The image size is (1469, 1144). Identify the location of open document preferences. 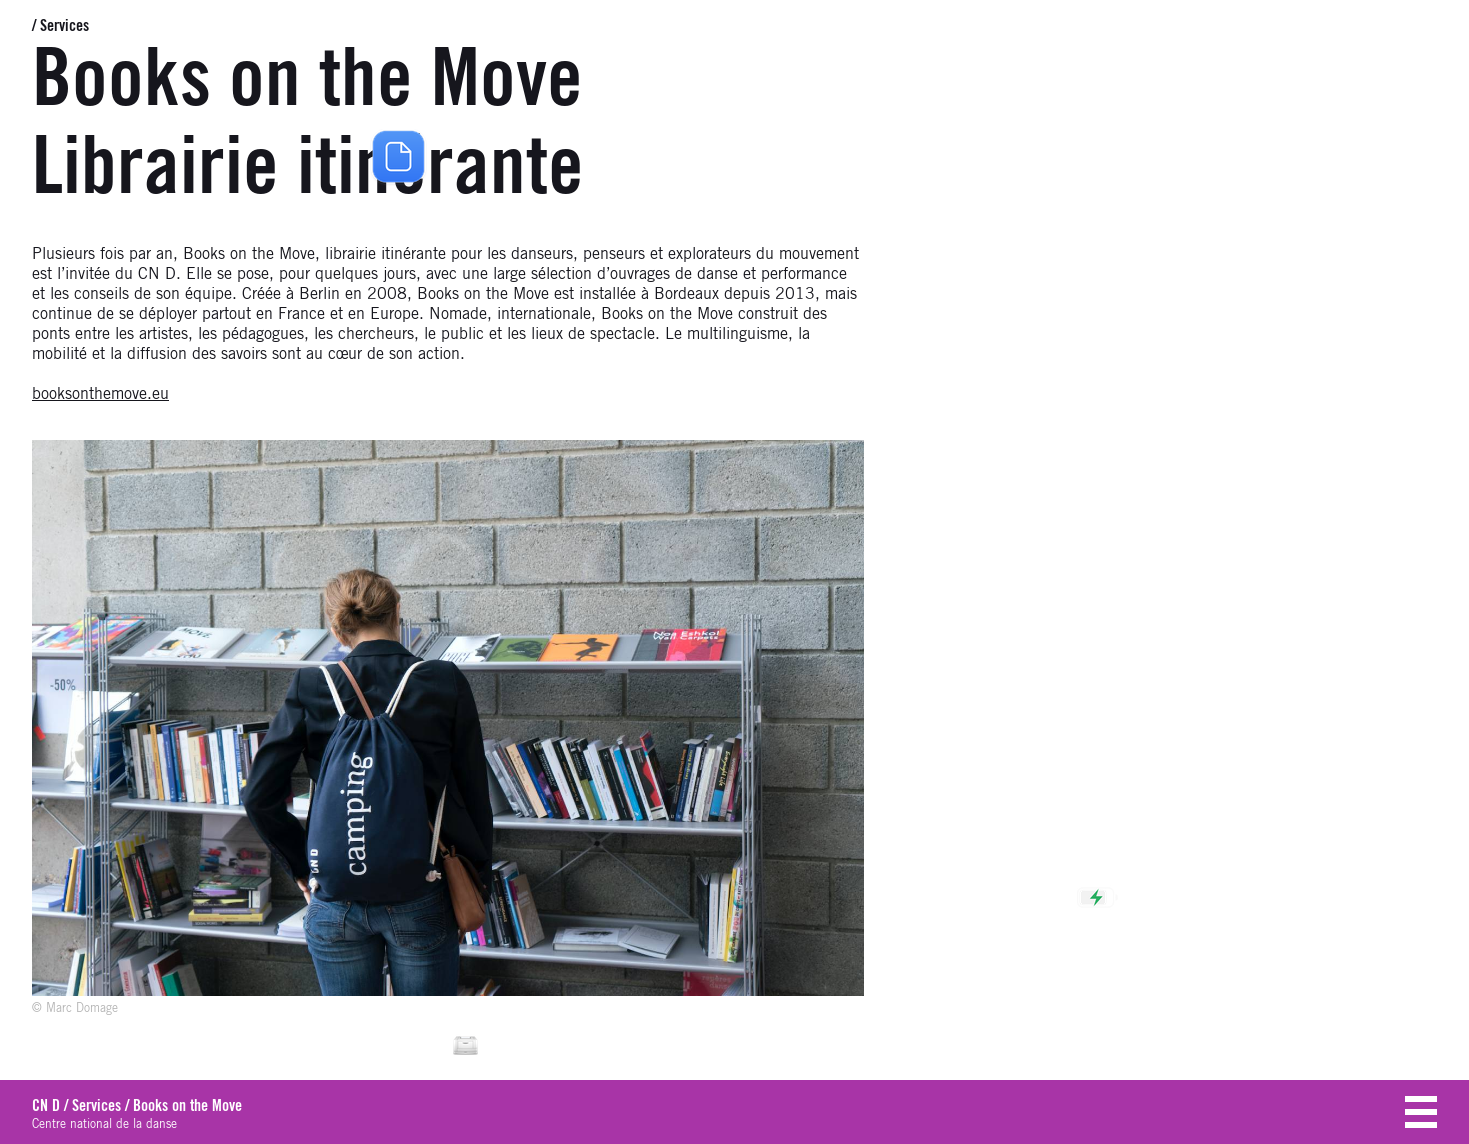
(398, 157).